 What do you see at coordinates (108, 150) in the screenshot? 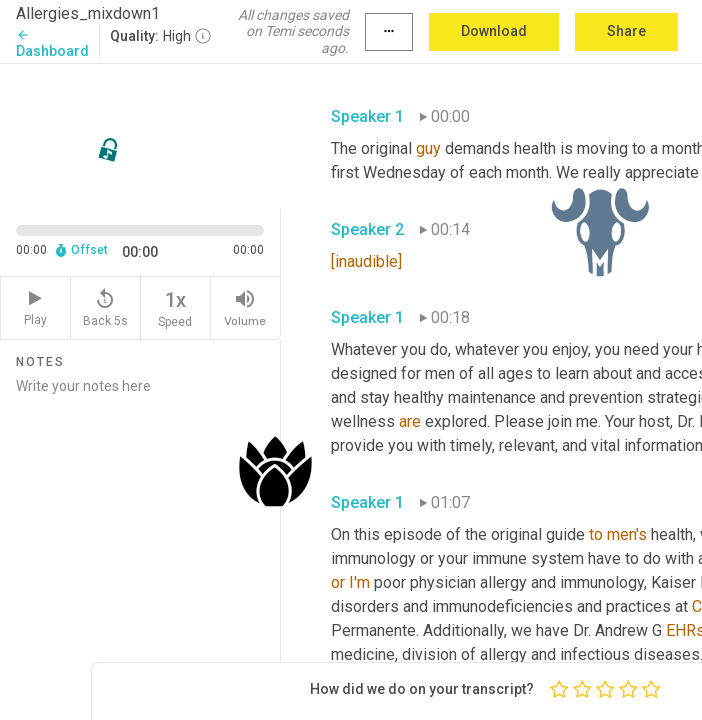
I see `mute or silence audio notifications` at bounding box center [108, 150].